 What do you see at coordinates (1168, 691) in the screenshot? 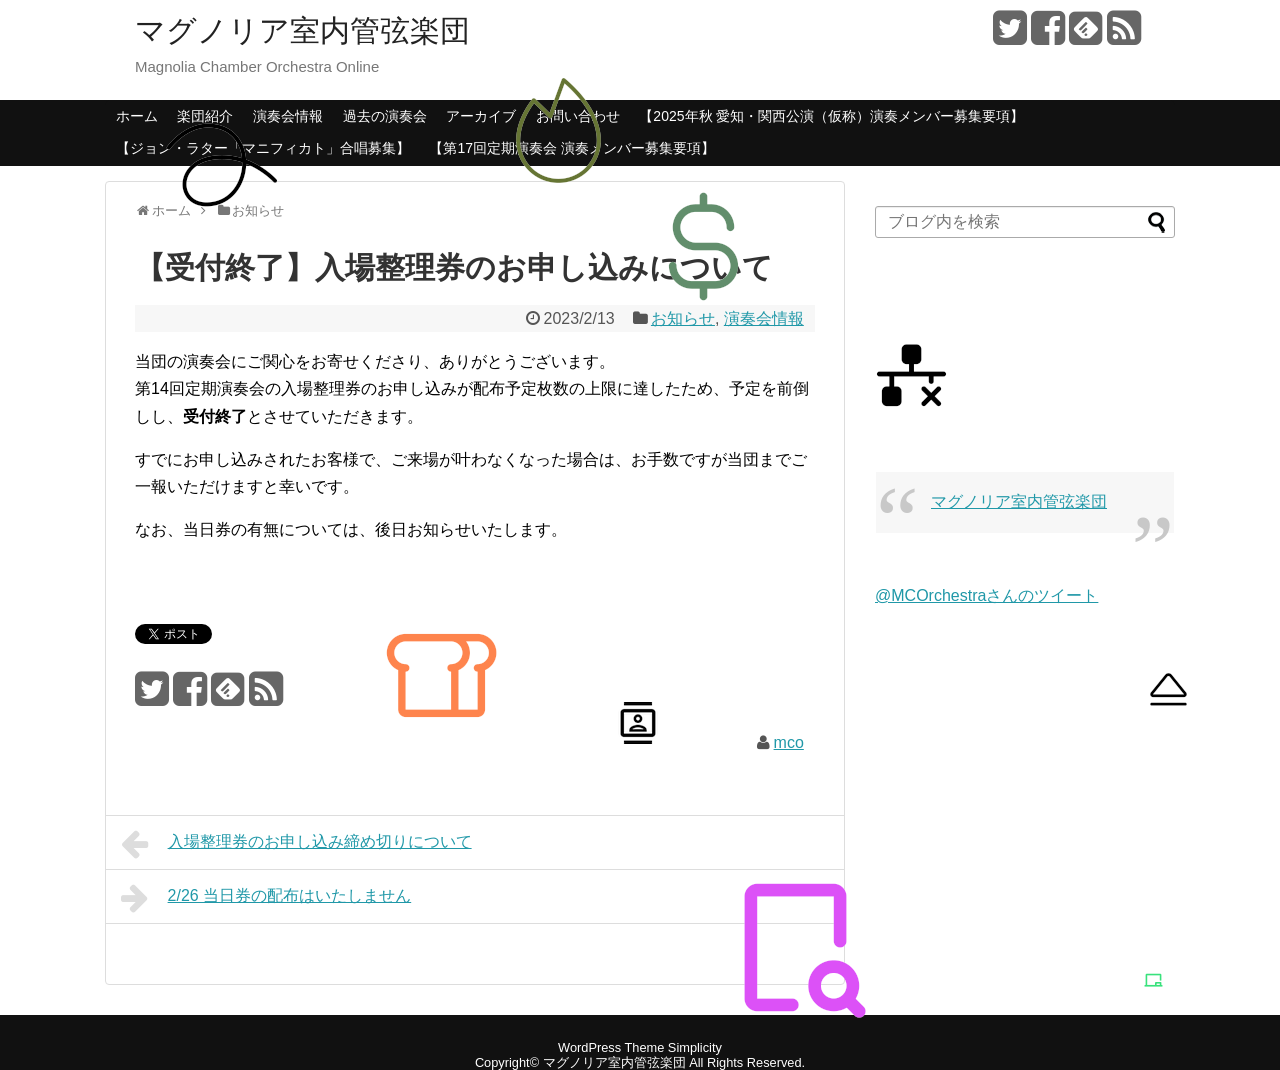
I see `eject media or disc` at bounding box center [1168, 691].